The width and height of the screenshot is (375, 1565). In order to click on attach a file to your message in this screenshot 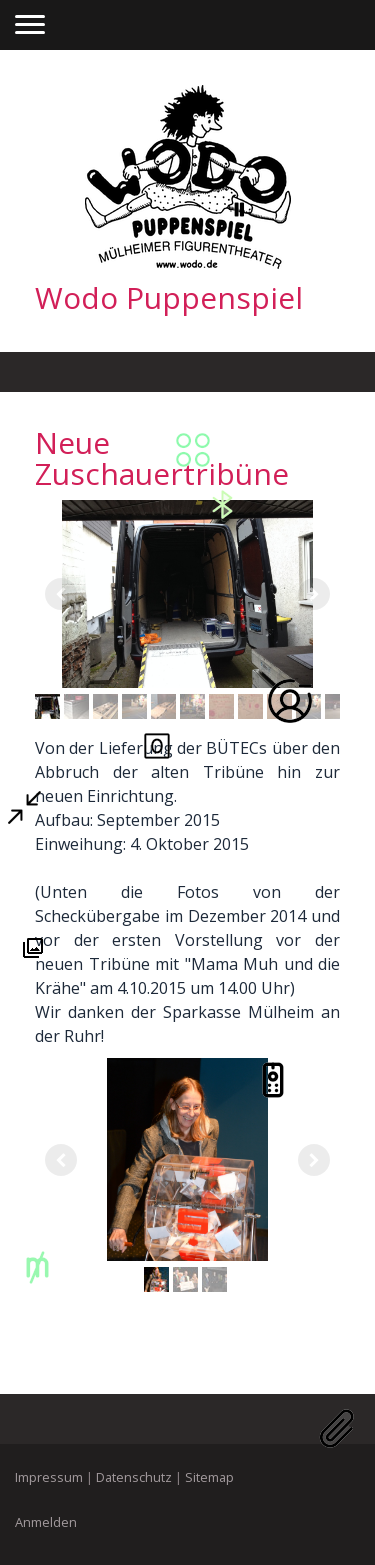, I will do `click(337, 1428)`.